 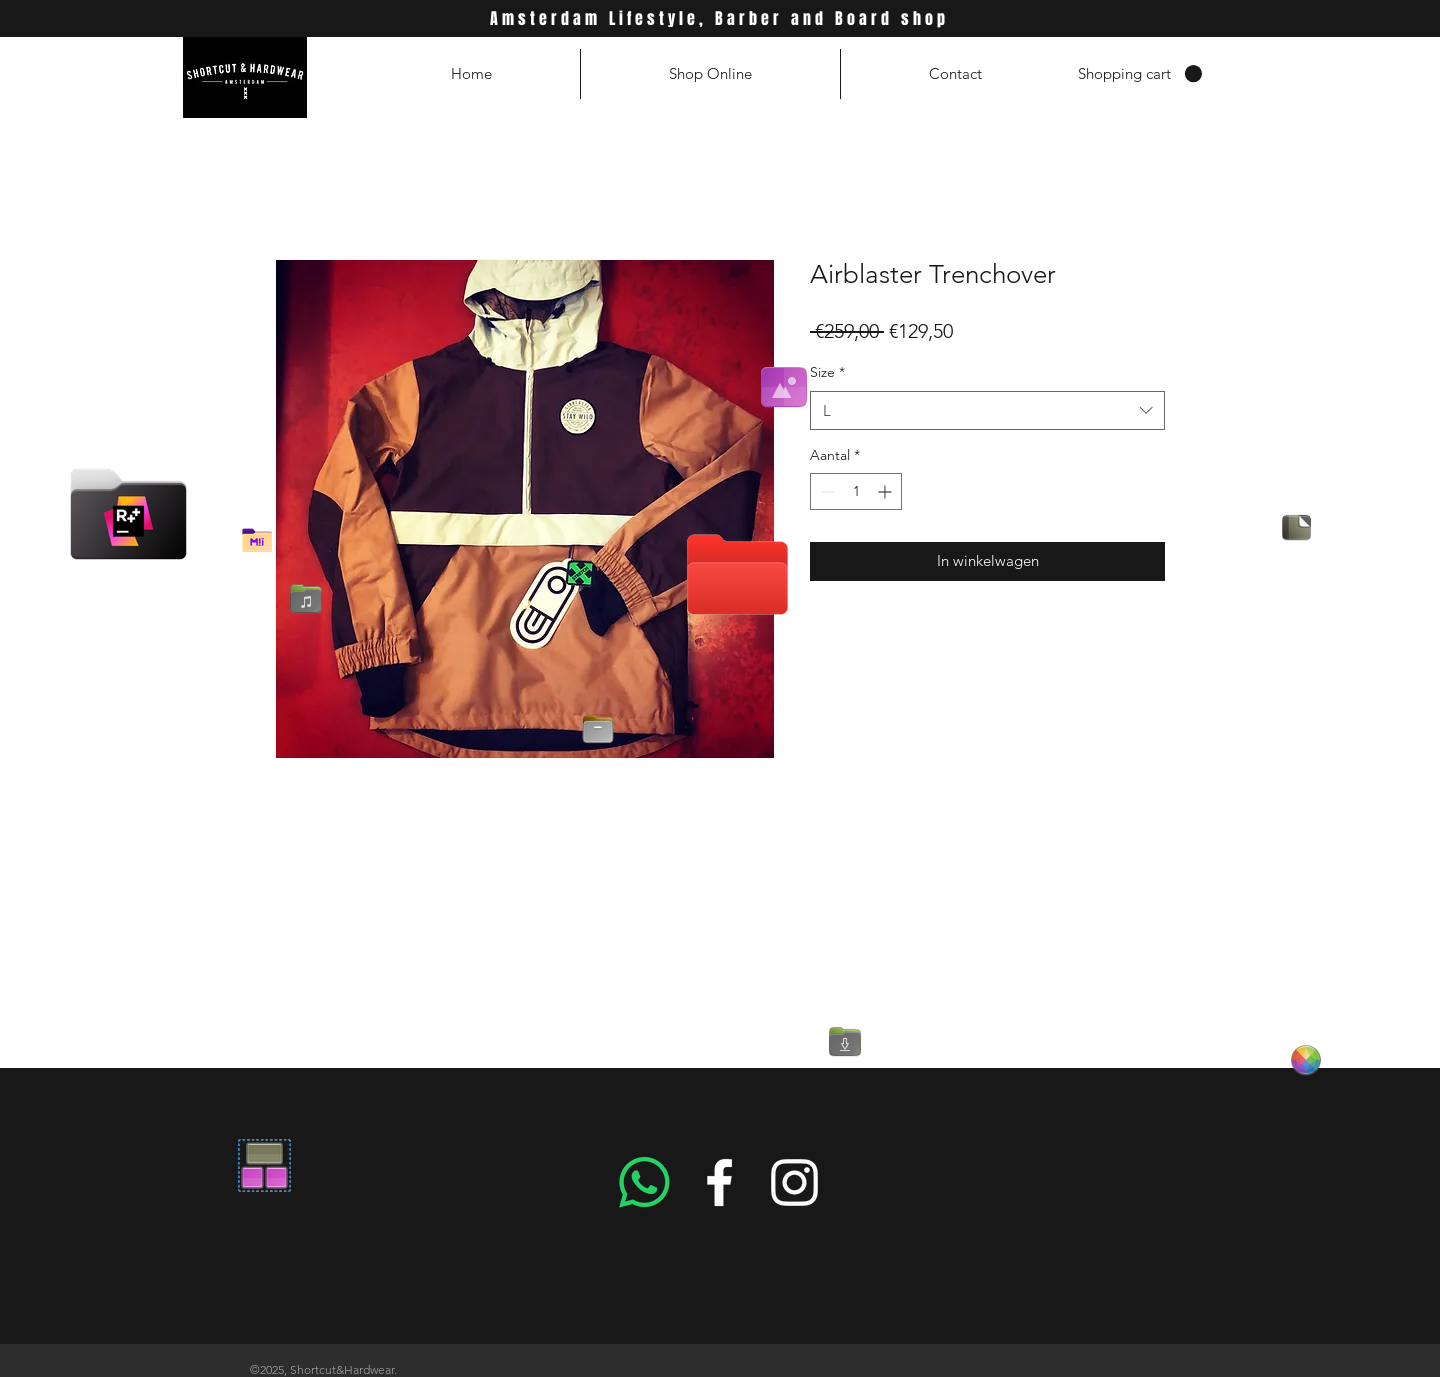 I want to click on open the file manager application, so click(x=598, y=729).